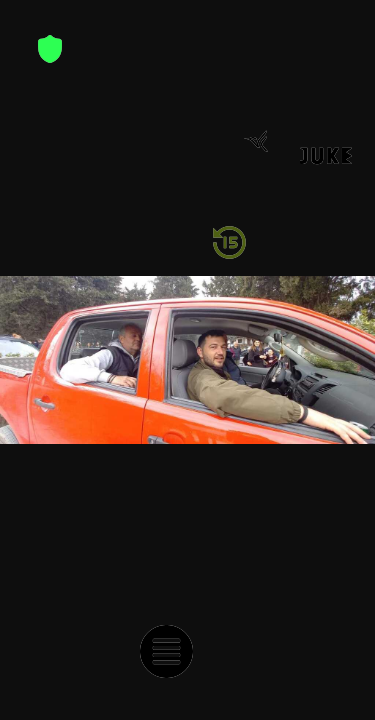 Image resolution: width=375 pixels, height=720 pixels. Describe the element at coordinates (50, 49) in the screenshot. I see `open NextDNS settings` at that location.